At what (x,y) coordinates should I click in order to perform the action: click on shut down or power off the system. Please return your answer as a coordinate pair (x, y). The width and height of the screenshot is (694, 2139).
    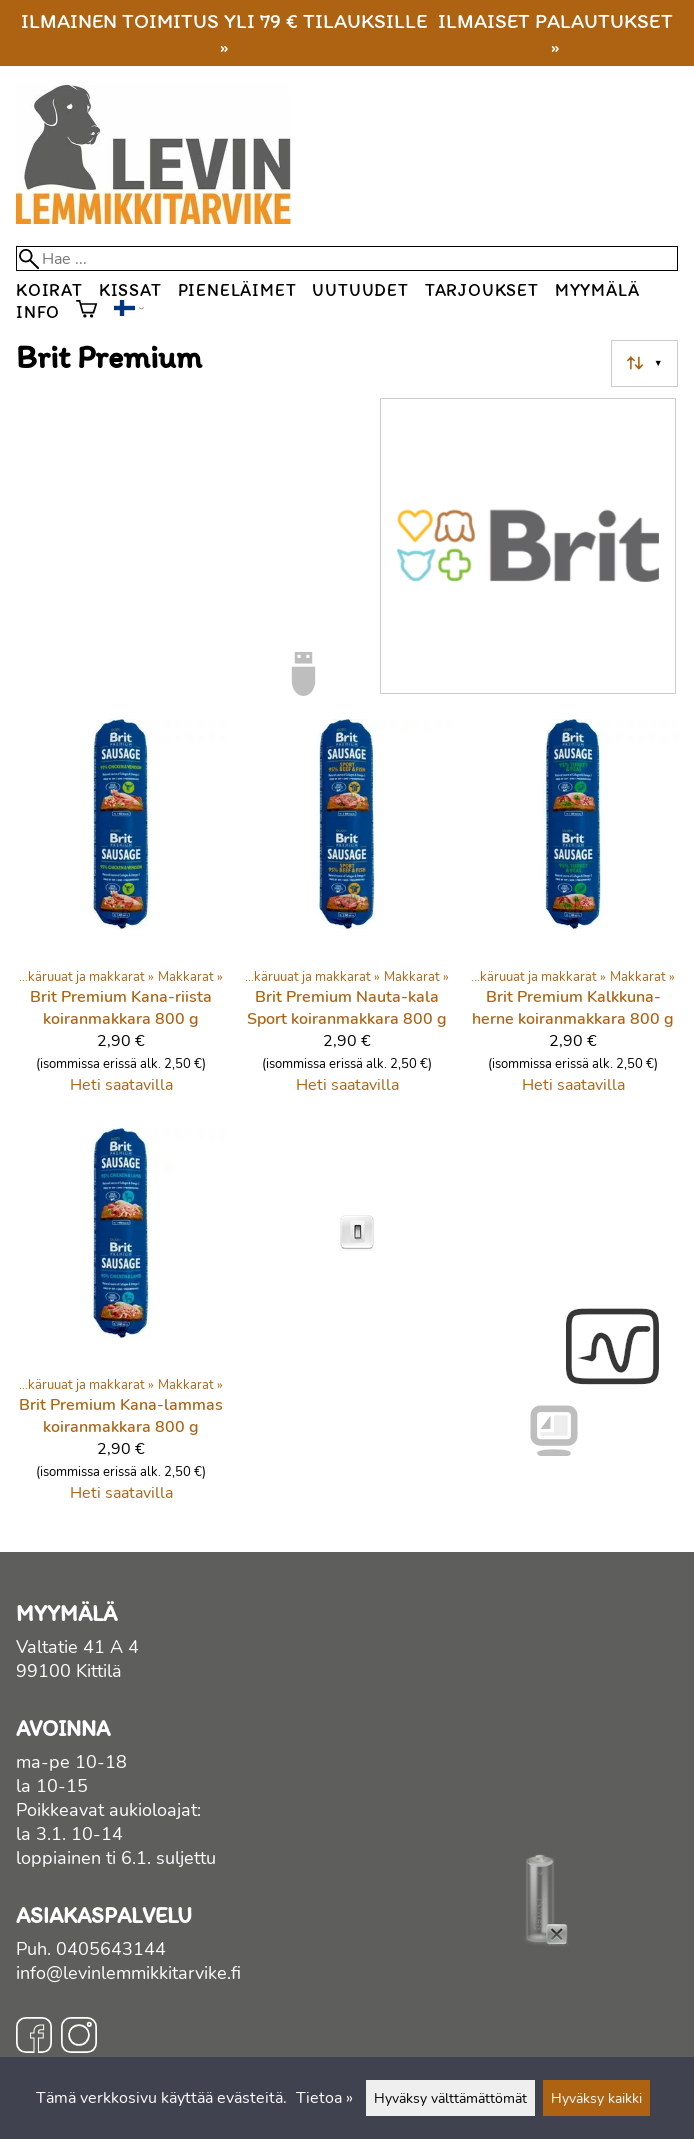
    Looking at the image, I should click on (357, 1232).